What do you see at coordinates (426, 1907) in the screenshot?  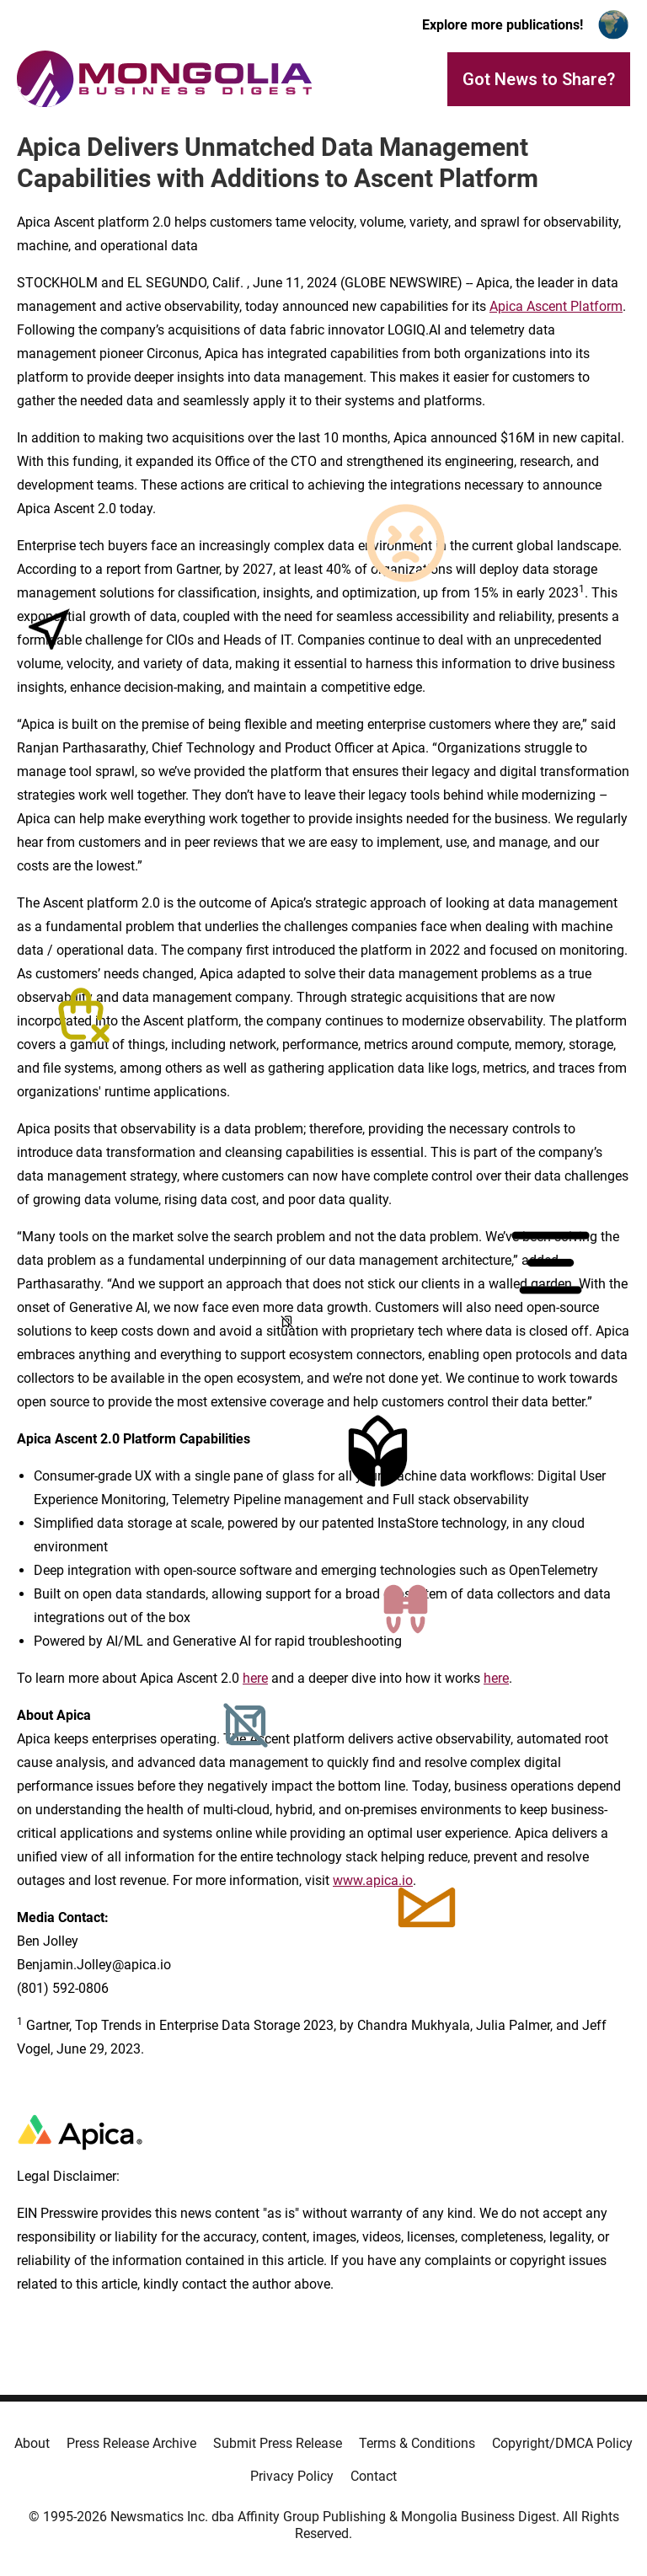 I see `campaign monitor logo` at bounding box center [426, 1907].